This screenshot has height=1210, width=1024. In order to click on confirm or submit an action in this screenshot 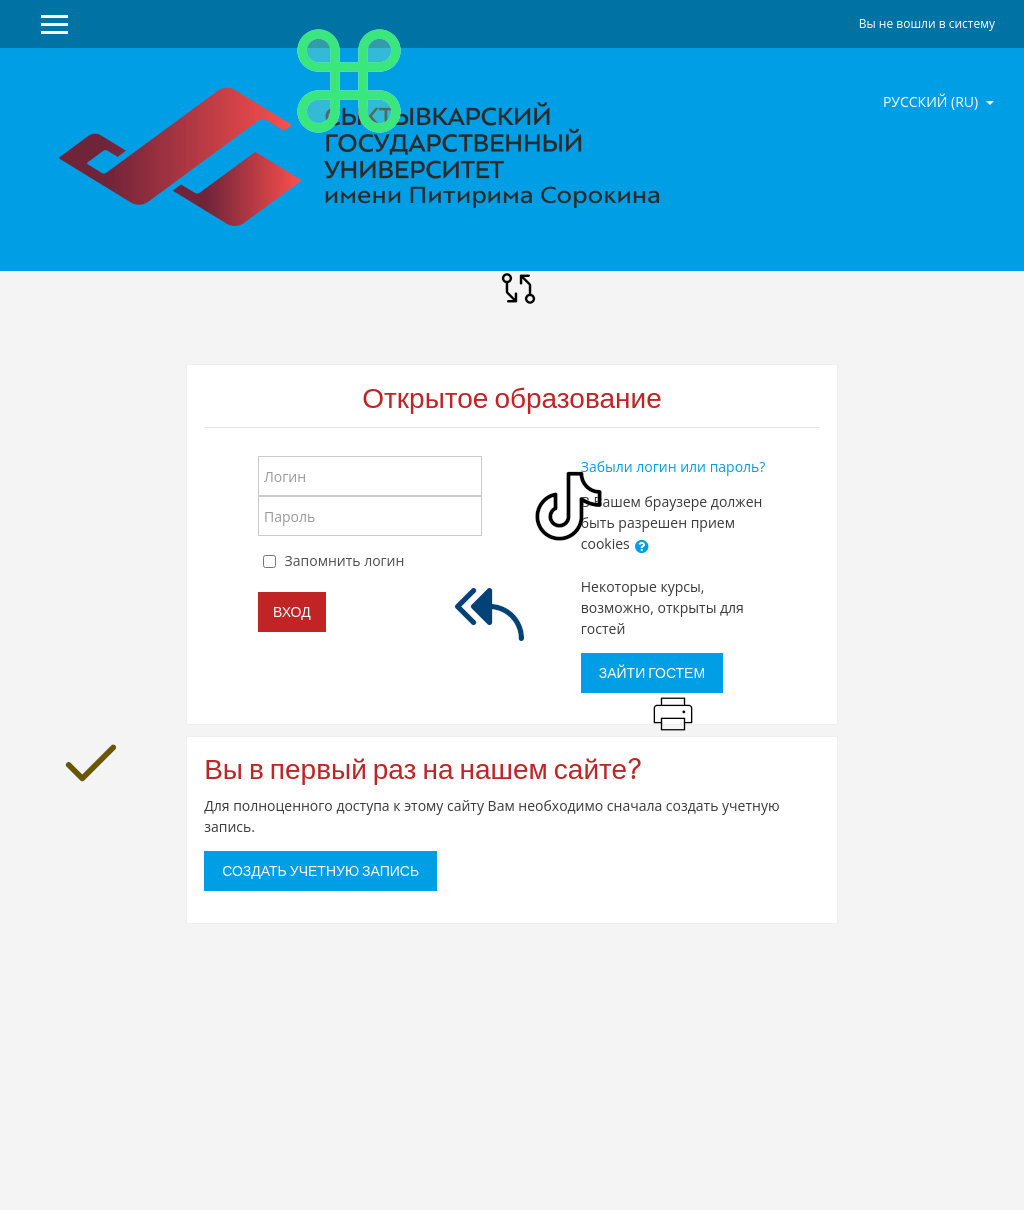, I will do `click(90, 761)`.